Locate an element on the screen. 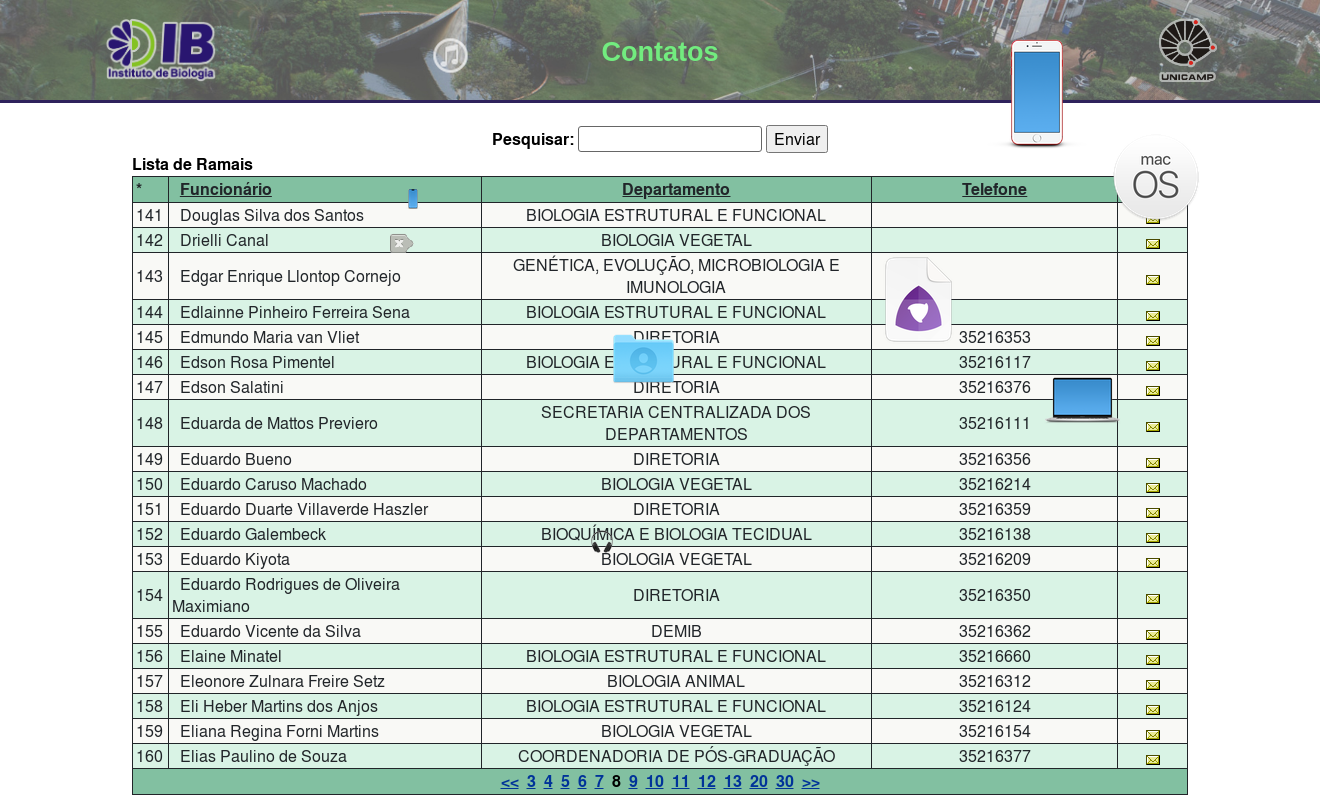 This screenshot has width=1320, height=795. access your music library is located at coordinates (450, 55).